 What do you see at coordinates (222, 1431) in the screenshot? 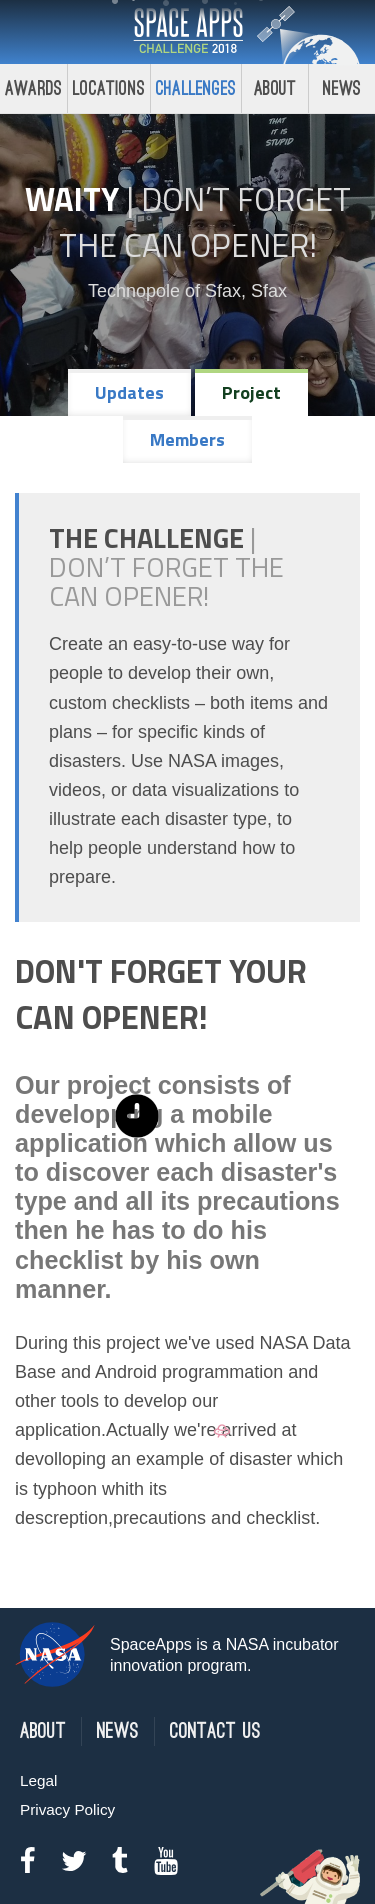
I see `access sci-fi or space-themed content` at bounding box center [222, 1431].